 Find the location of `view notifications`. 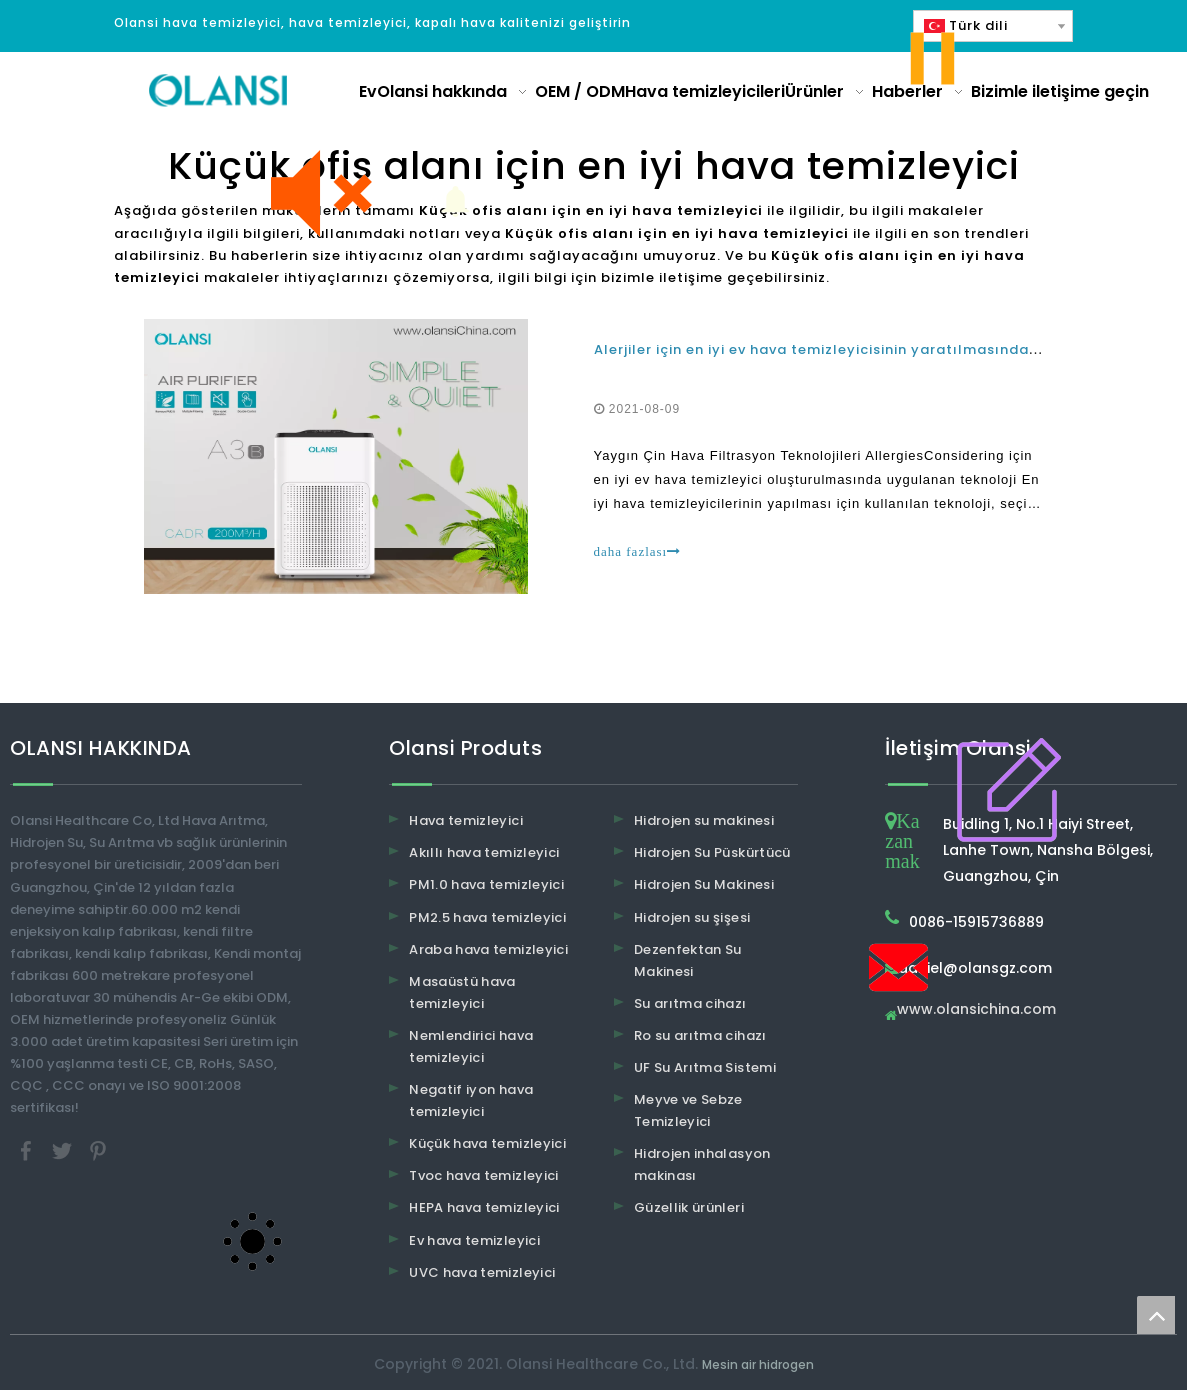

view notifications is located at coordinates (455, 201).